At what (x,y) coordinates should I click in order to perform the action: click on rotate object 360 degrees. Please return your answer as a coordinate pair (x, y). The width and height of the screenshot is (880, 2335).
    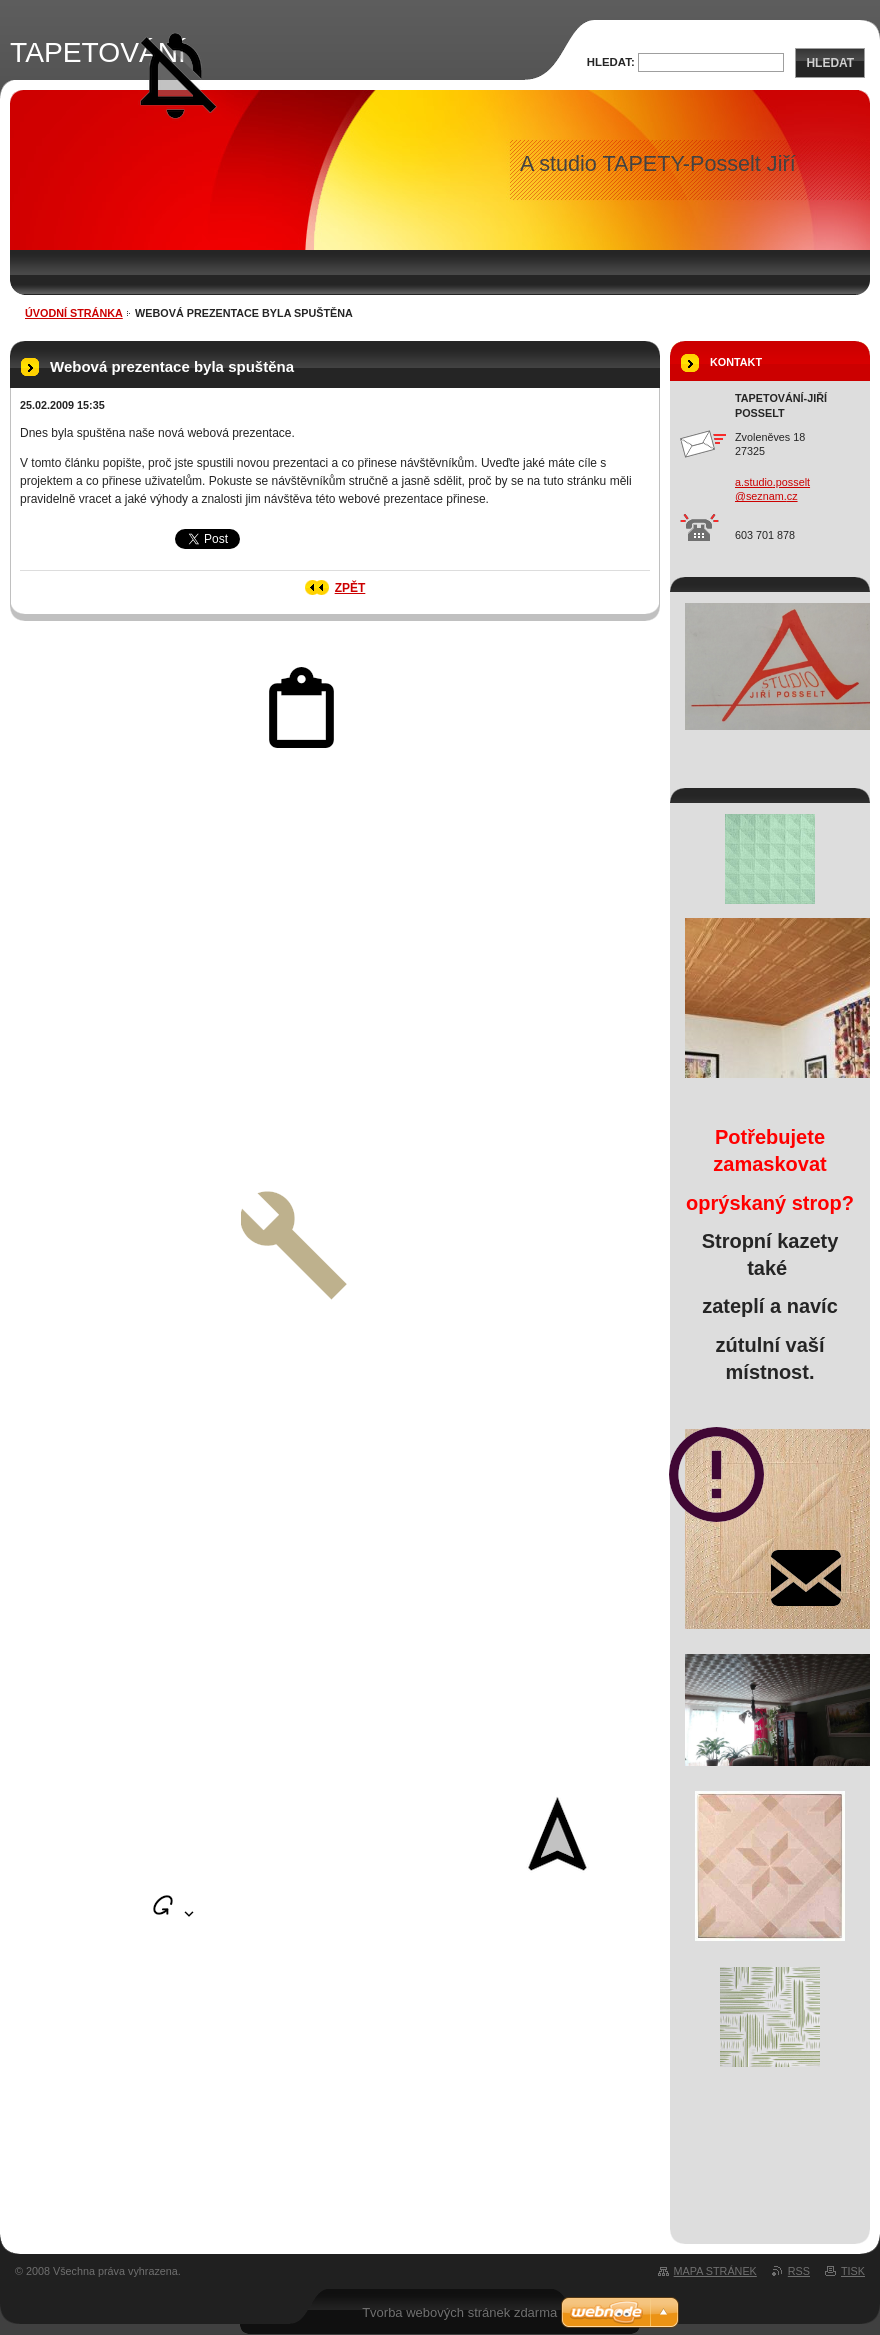
    Looking at the image, I should click on (163, 1905).